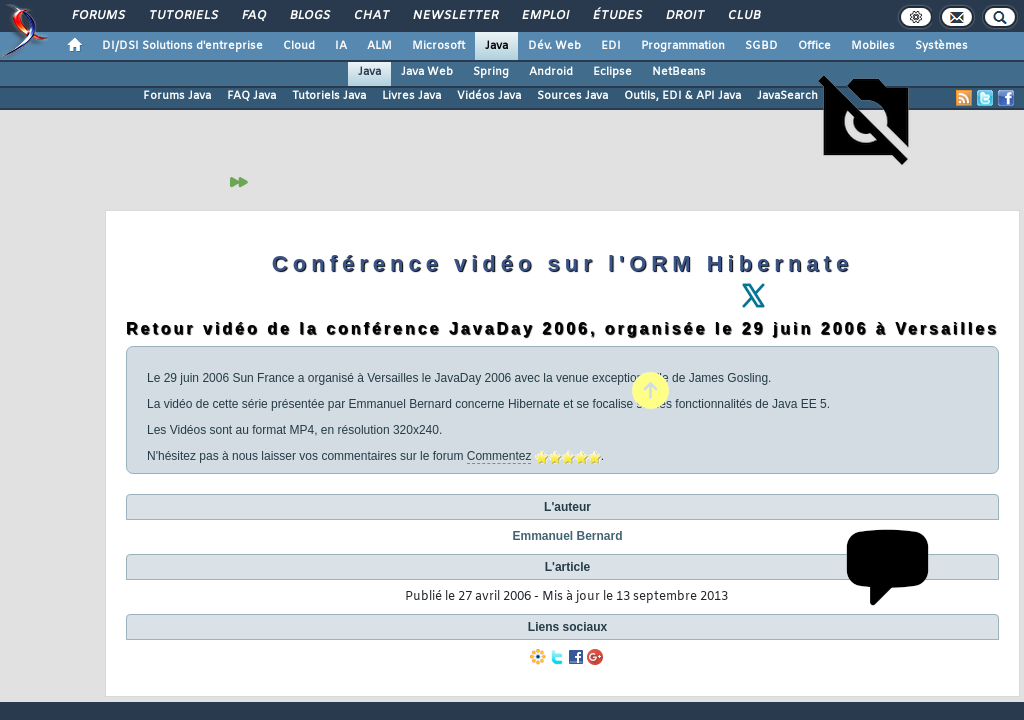 The image size is (1024, 720). I want to click on upload a file or content, so click(650, 390).